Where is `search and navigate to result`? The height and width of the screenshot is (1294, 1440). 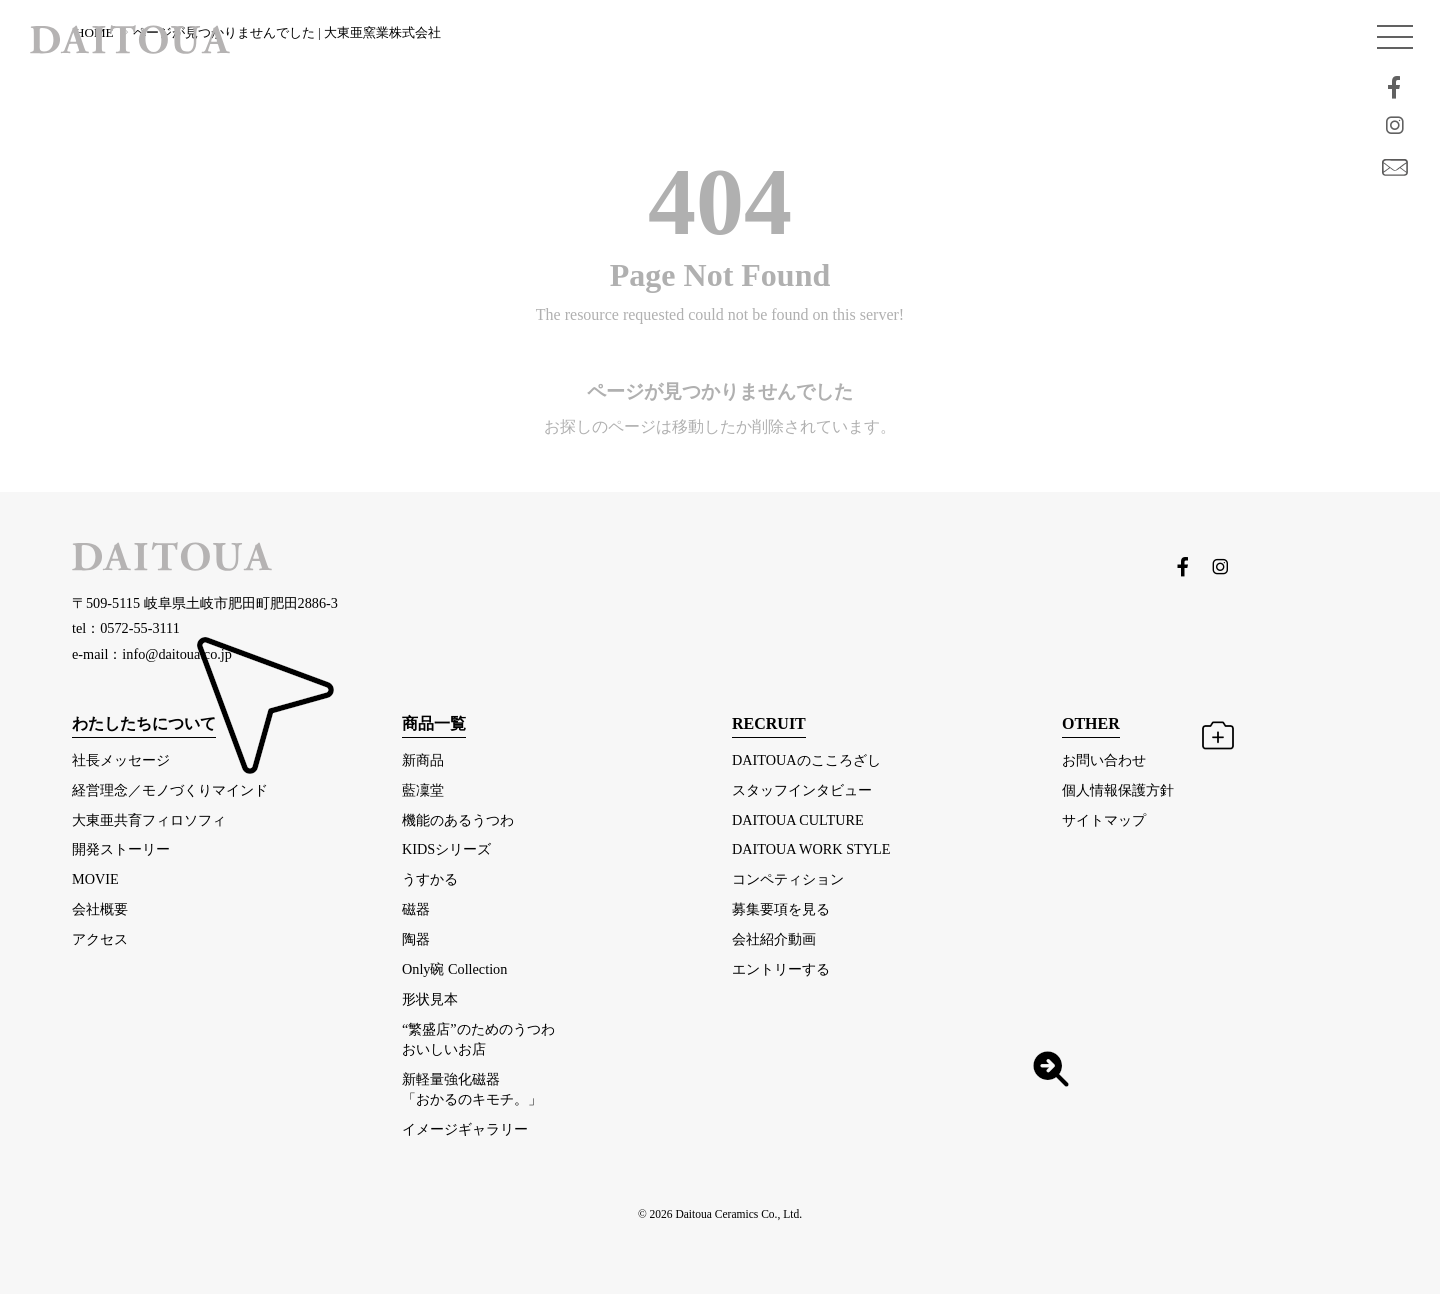 search and navigate to result is located at coordinates (1051, 1069).